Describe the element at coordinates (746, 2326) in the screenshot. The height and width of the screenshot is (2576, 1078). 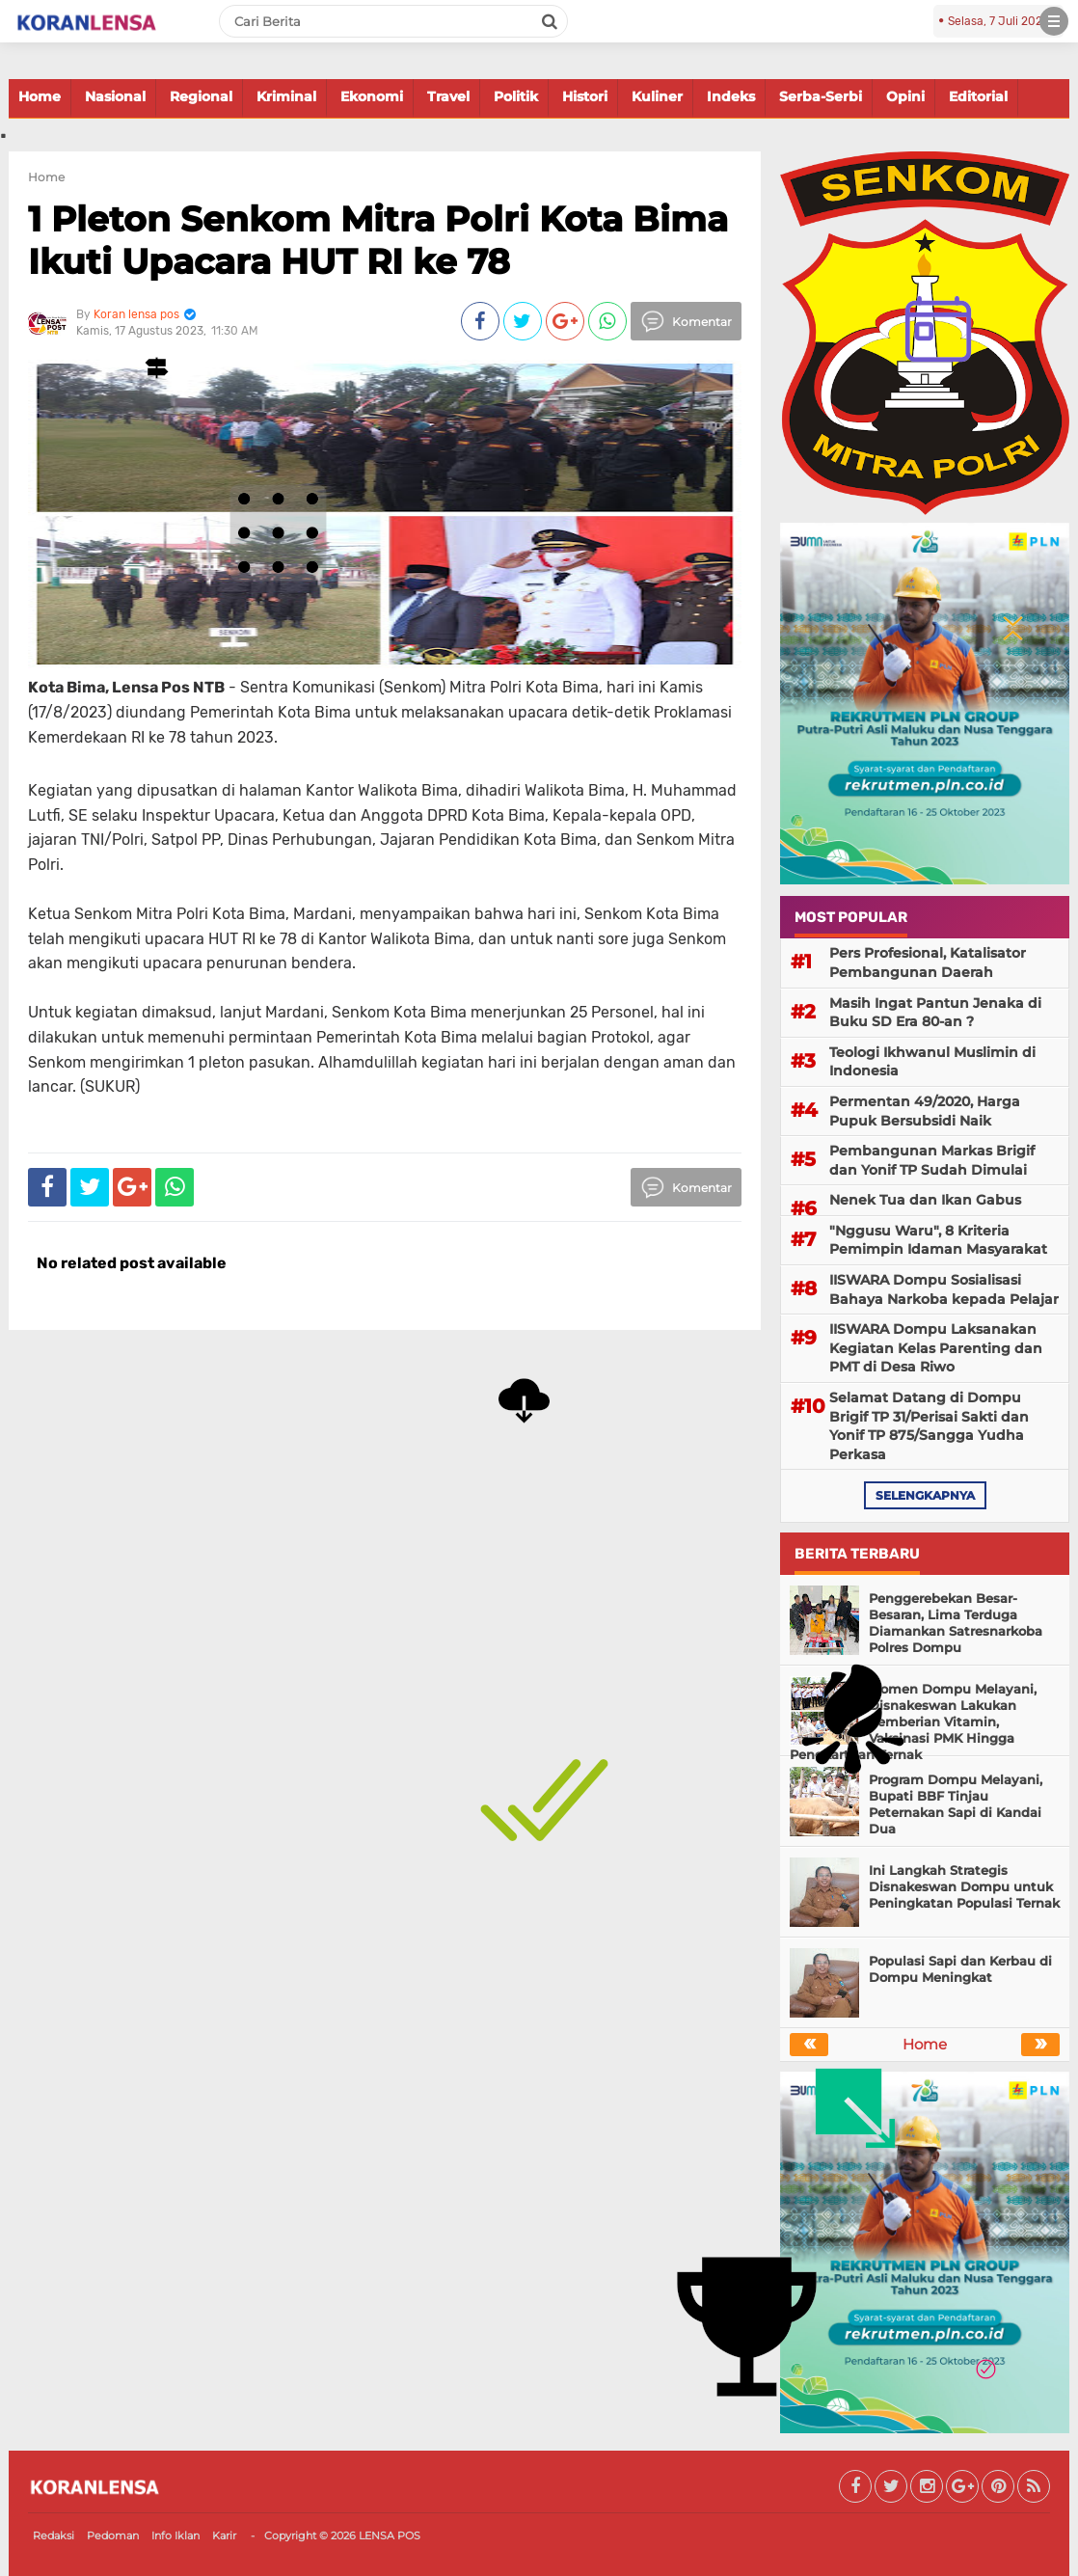
I see `view your achievements or awards` at that location.